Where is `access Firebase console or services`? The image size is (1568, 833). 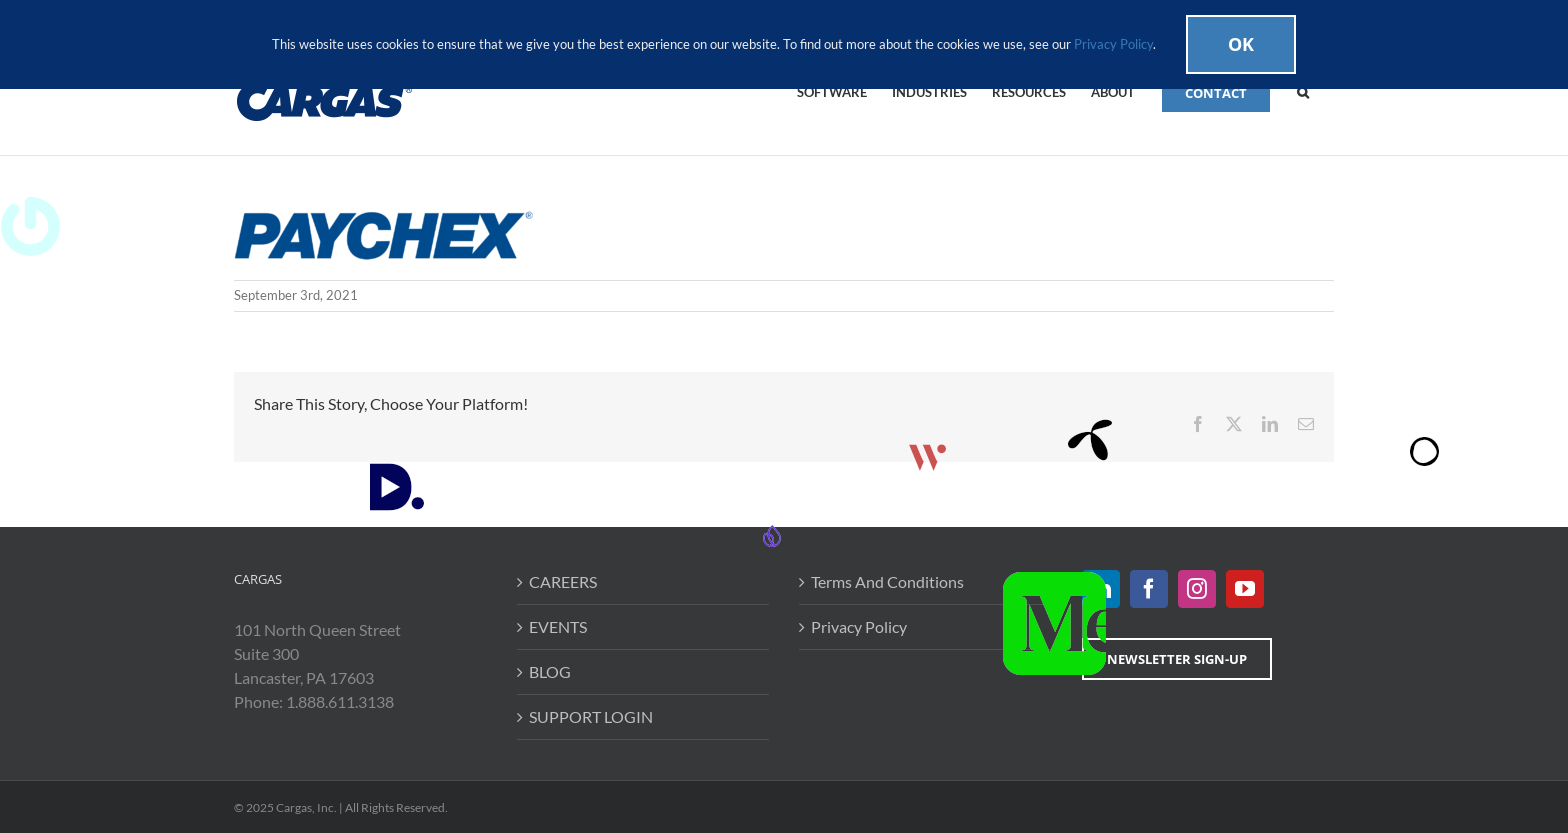 access Firebase console or services is located at coordinates (772, 536).